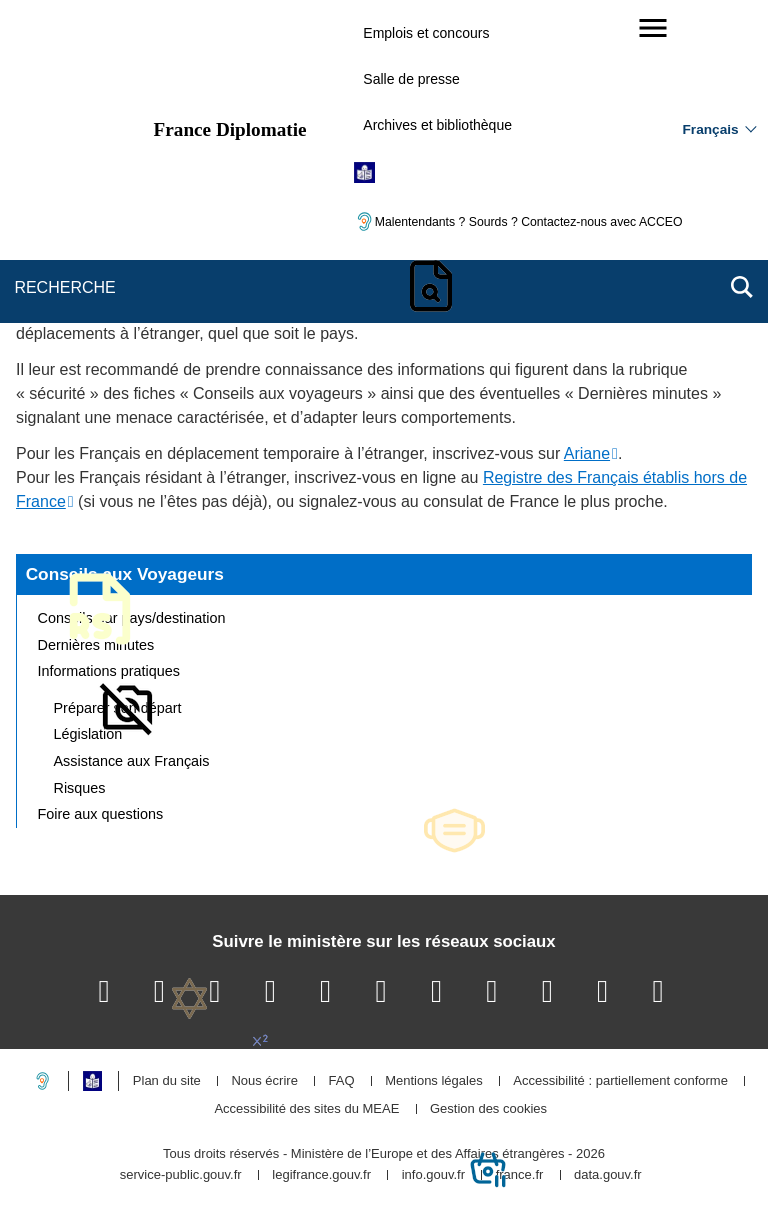 The image size is (768, 1226). What do you see at coordinates (127, 707) in the screenshot?
I see `photography not allowed in this area` at bounding box center [127, 707].